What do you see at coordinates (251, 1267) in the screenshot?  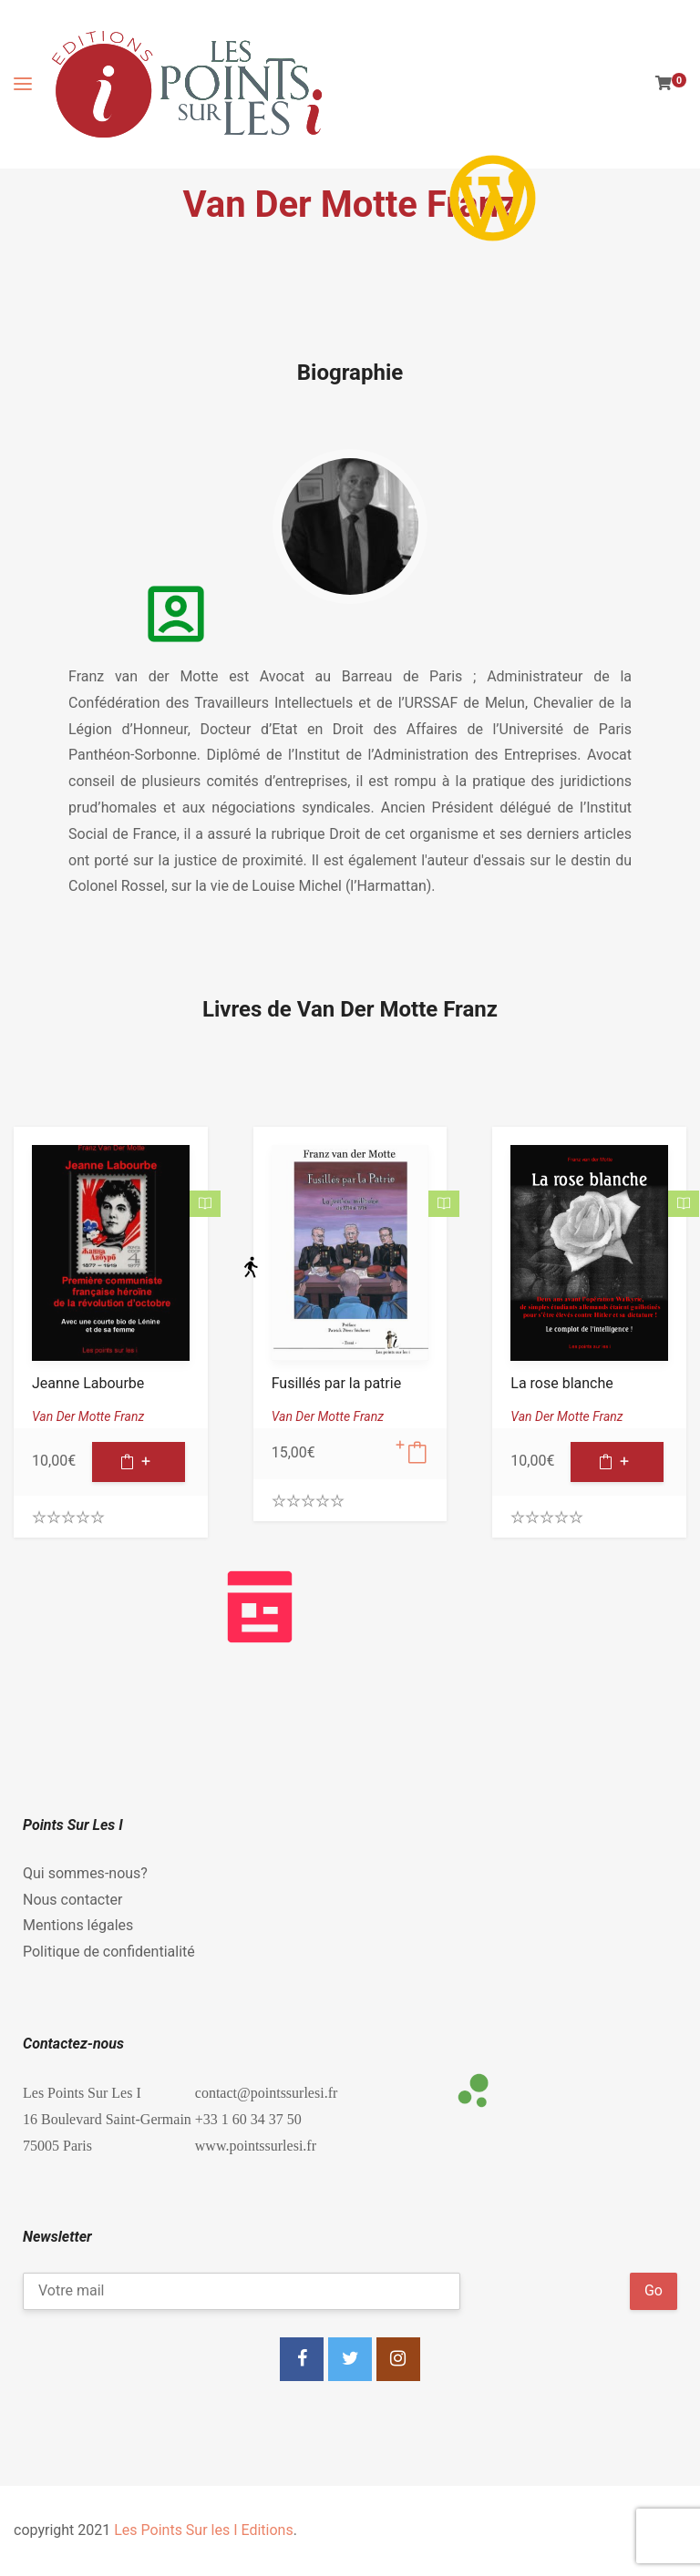 I see `select walking directions` at bounding box center [251, 1267].